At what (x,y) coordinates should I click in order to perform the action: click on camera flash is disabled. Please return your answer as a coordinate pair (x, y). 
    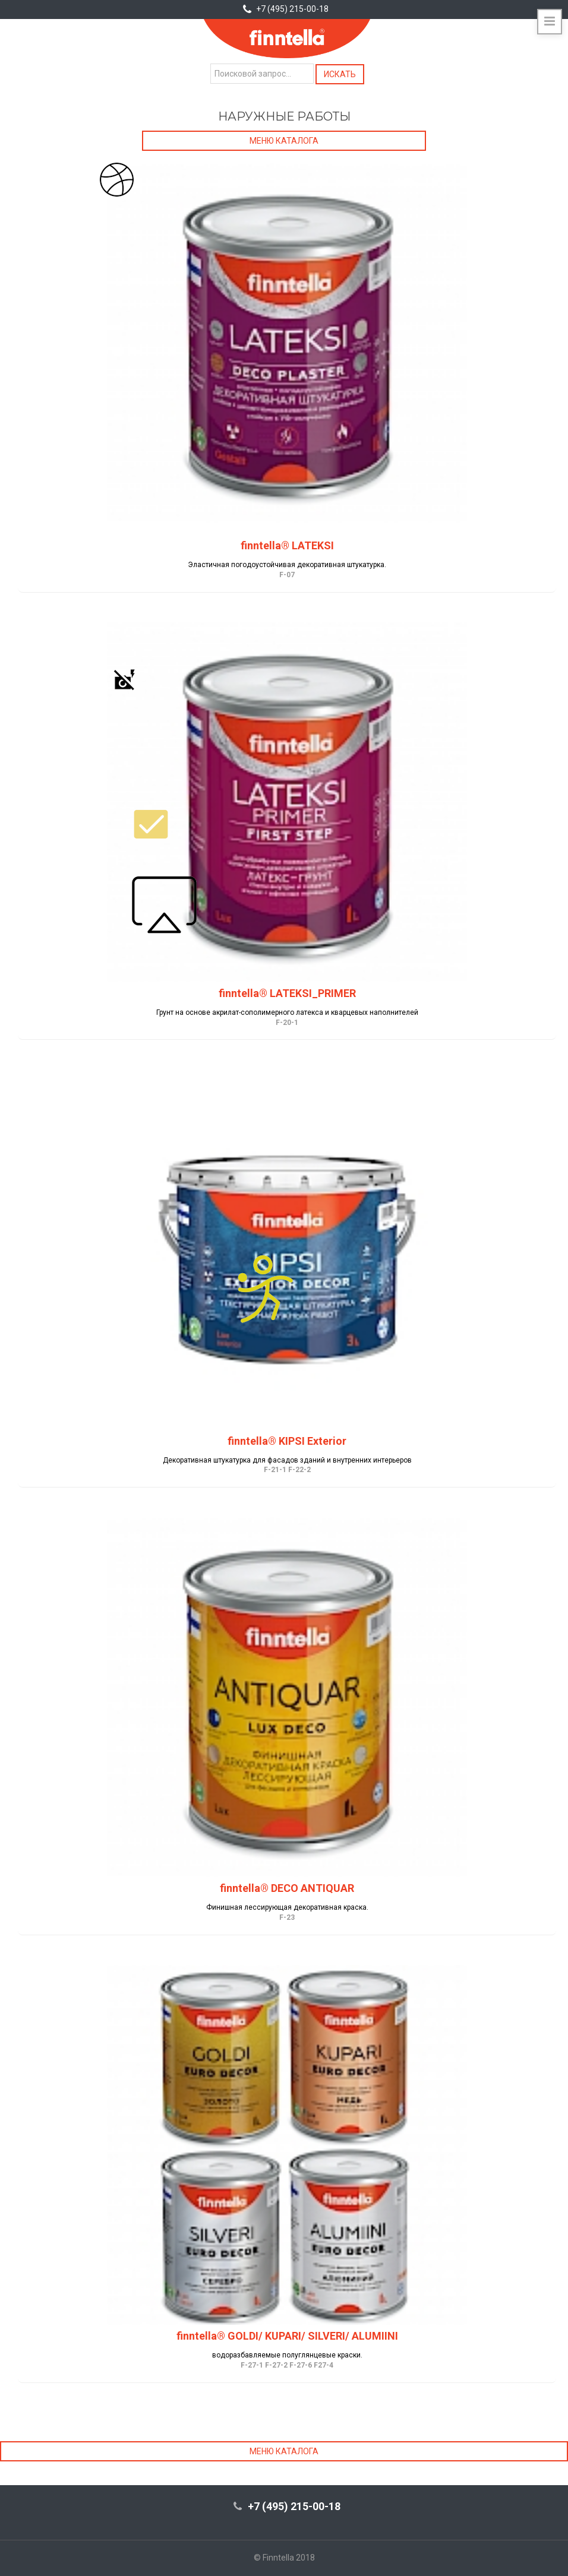
    Looking at the image, I should click on (125, 679).